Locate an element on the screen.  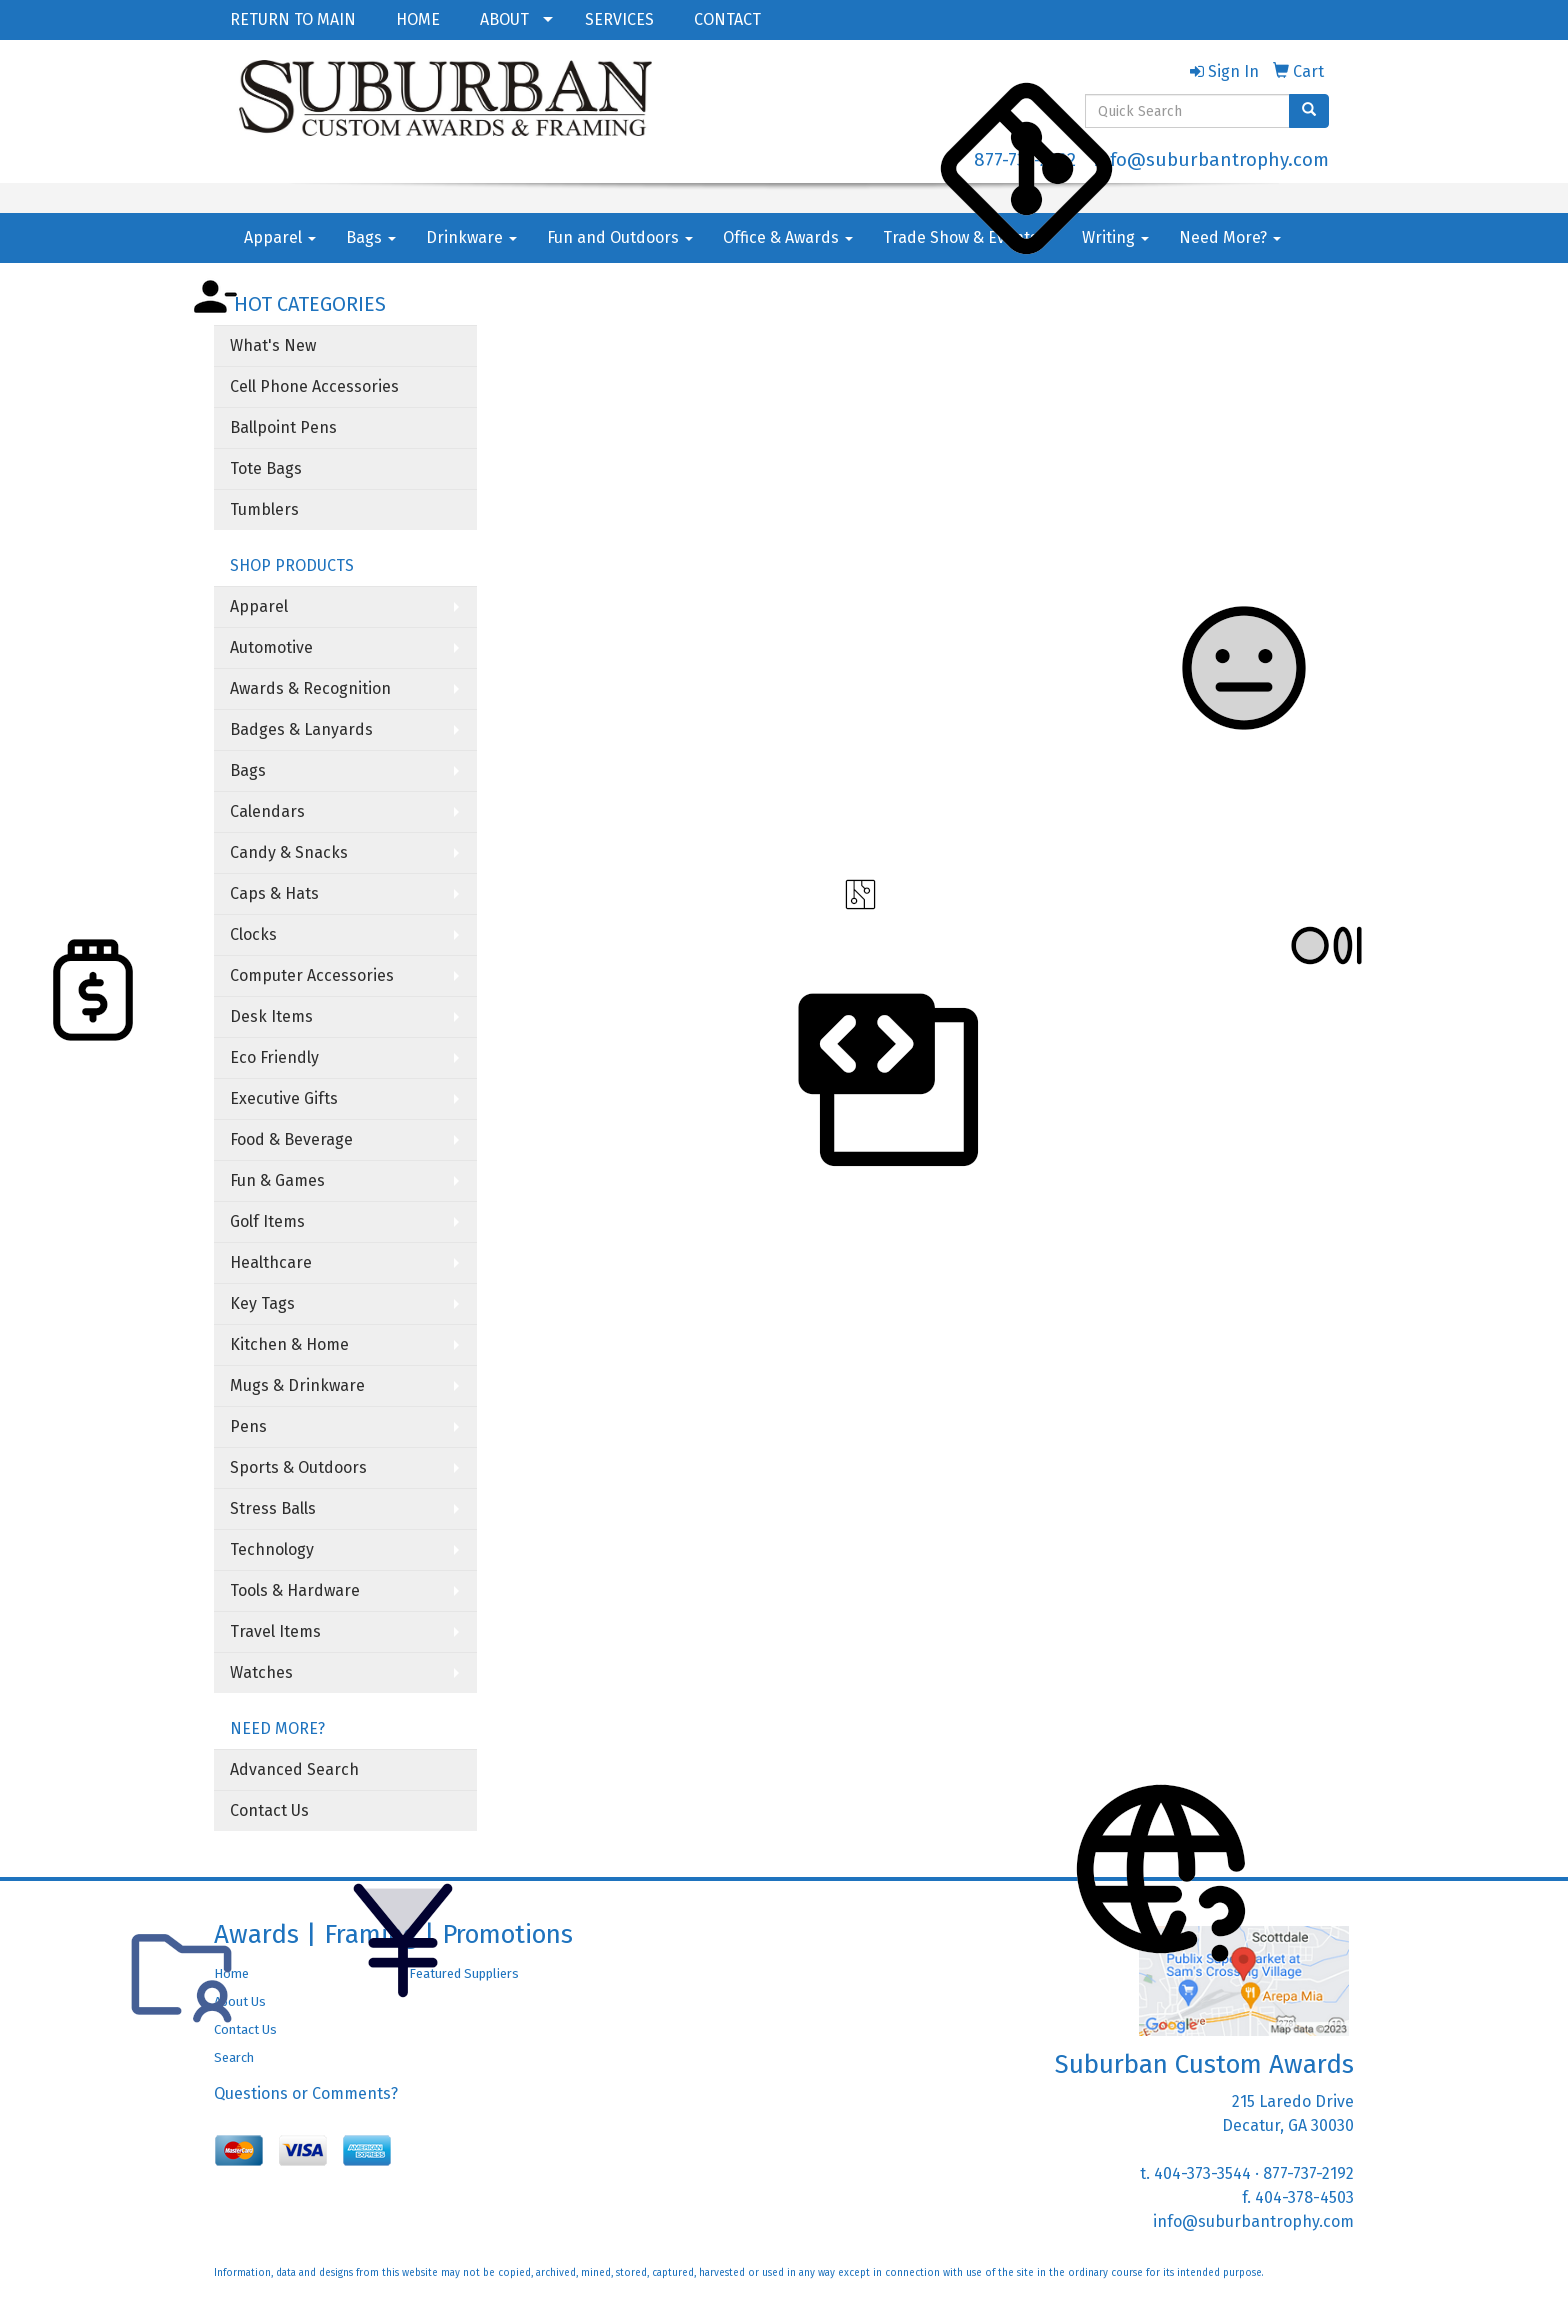
access hardware or circuit settings is located at coordinates (860, 894).